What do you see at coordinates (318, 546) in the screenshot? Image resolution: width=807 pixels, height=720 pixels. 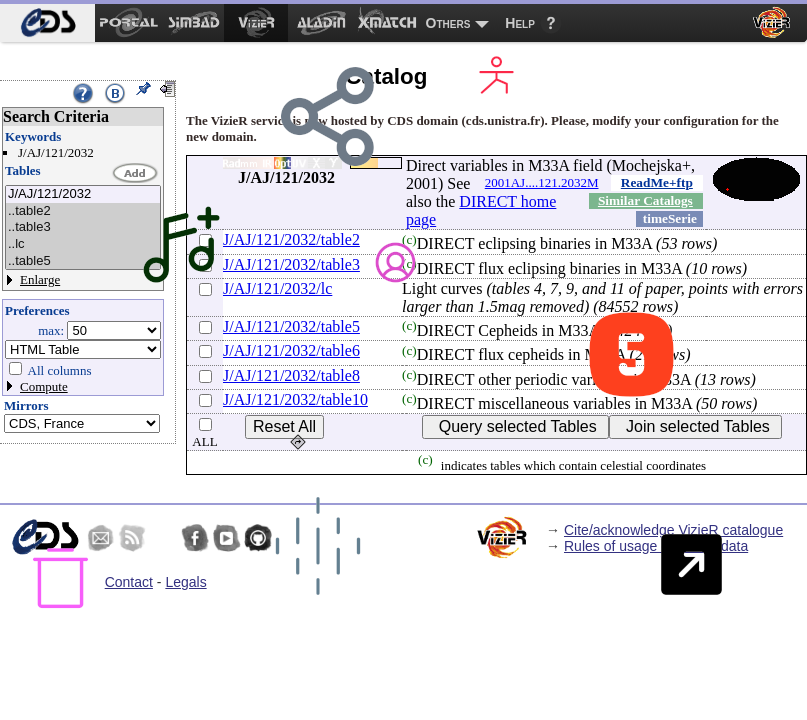 I see `open google podcasts` at bounding box center [318, 546].